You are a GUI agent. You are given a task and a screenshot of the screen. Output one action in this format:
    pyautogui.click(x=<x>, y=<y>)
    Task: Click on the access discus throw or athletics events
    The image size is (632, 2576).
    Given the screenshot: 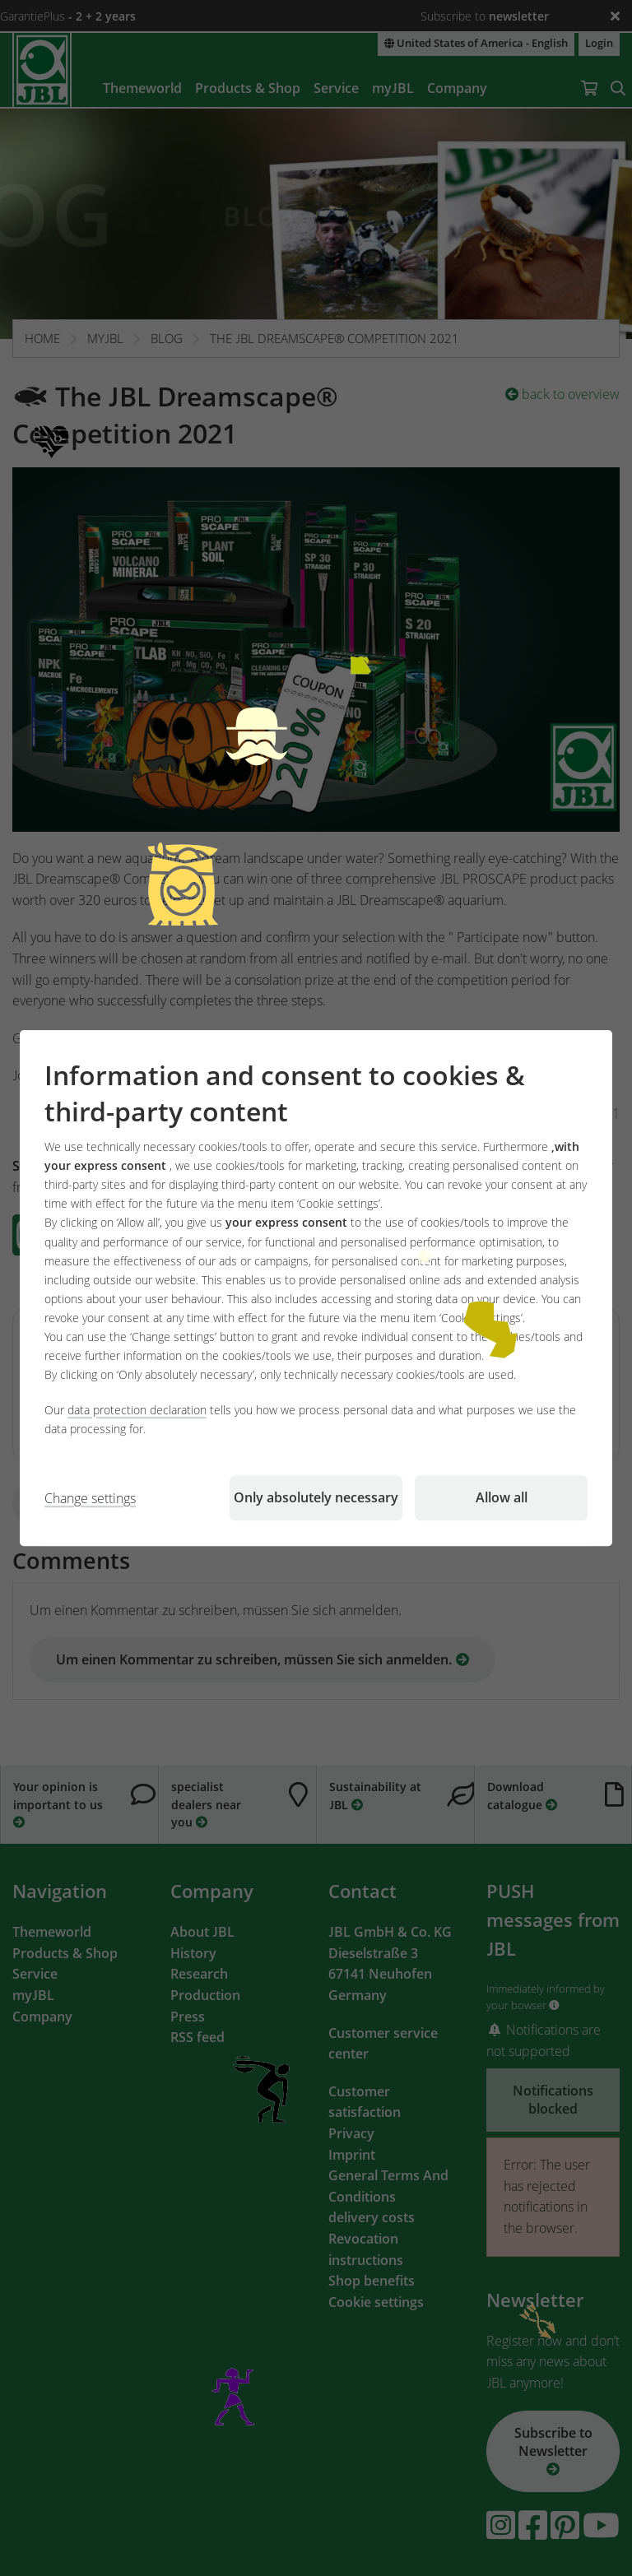 What is the action you would take?
    pyautogui.click(x=261, y=2089)
    